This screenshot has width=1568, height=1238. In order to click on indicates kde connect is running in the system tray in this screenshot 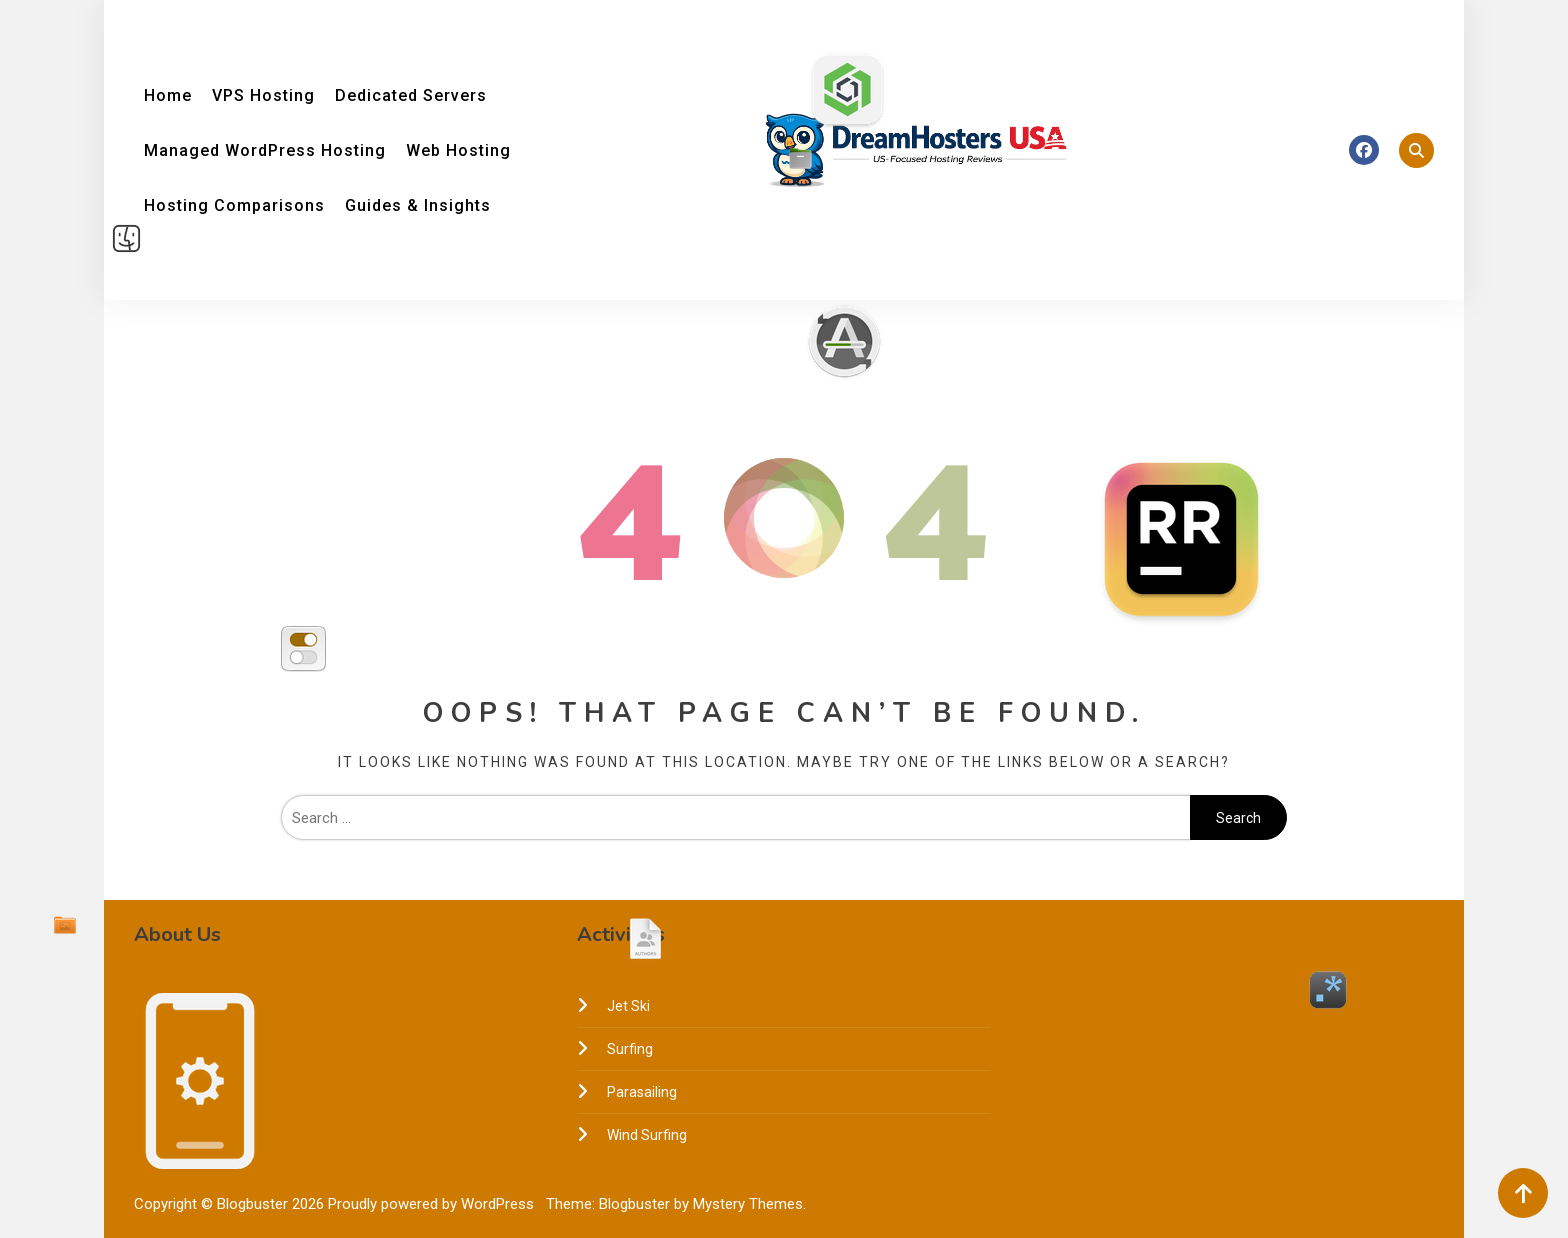, I will do `click(200, 1081)`.